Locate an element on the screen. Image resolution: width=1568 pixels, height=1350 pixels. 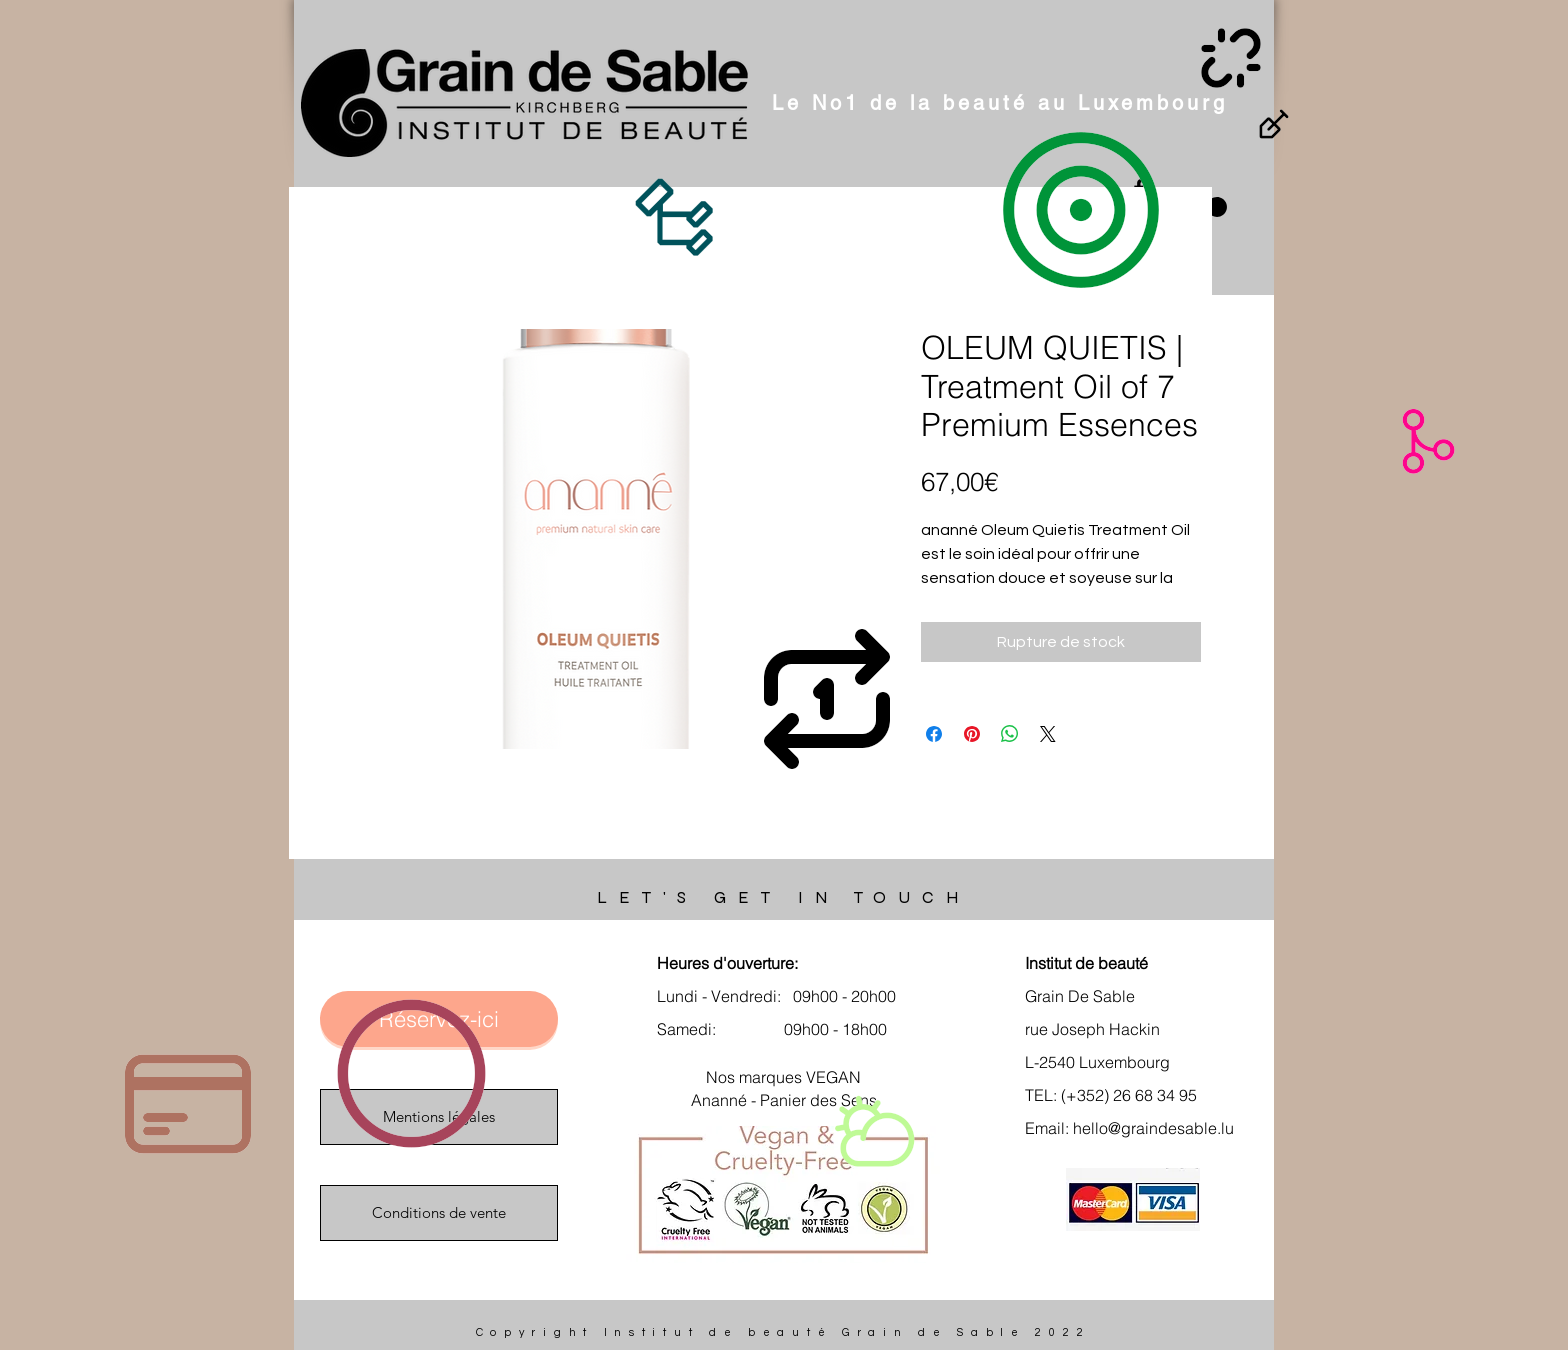
unlink or disconnect a connected item is located at coordinates (1231, 58).